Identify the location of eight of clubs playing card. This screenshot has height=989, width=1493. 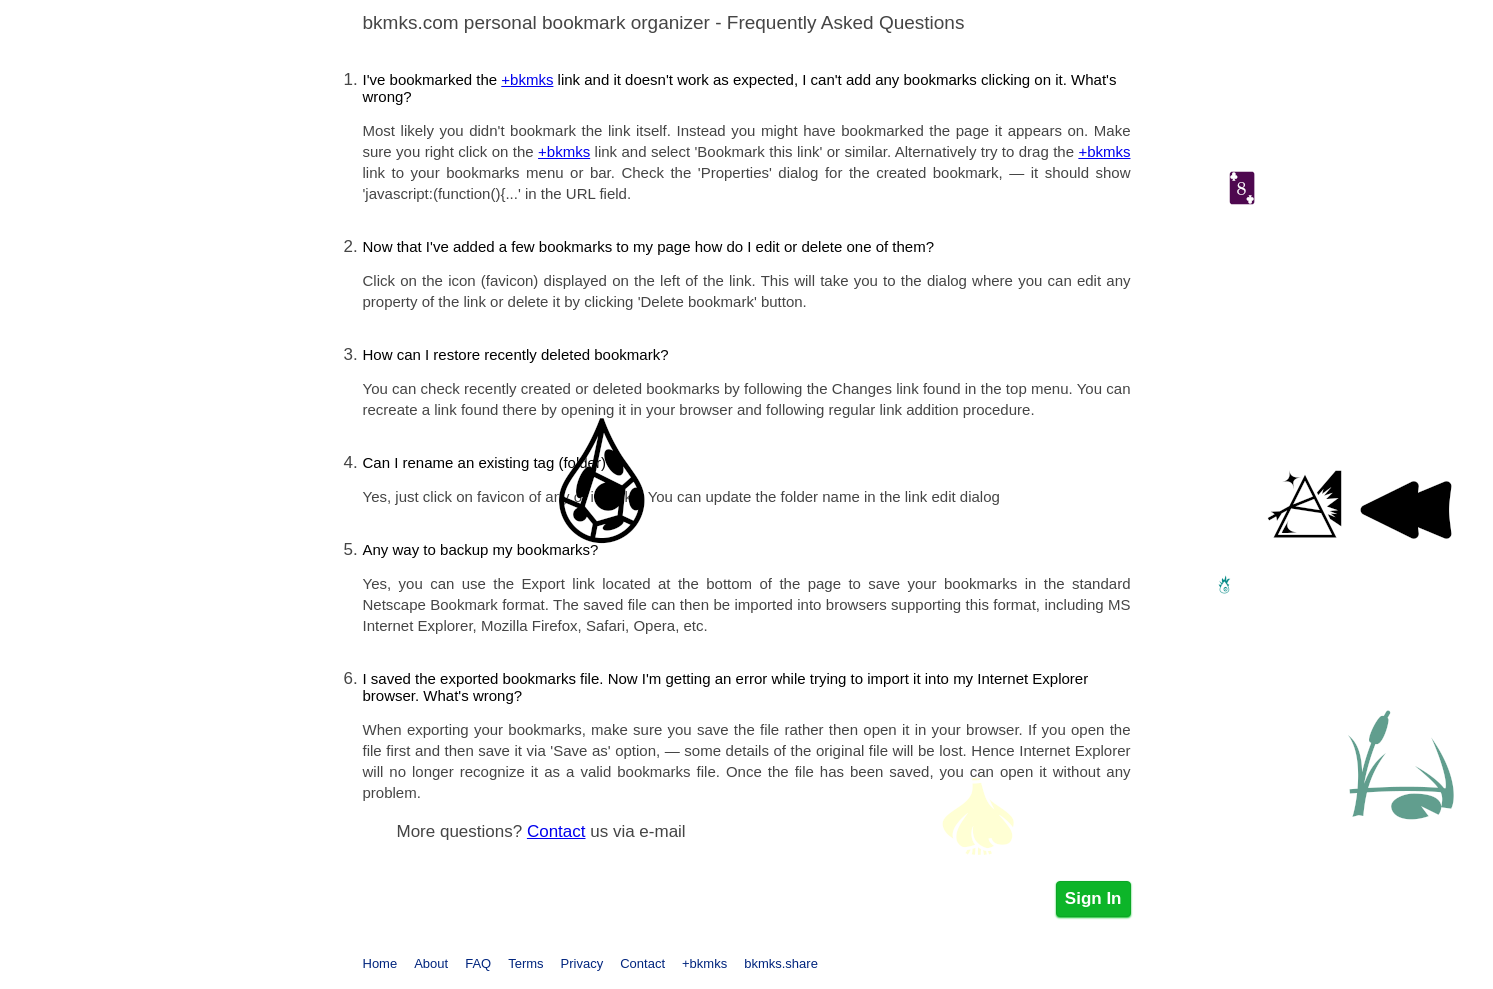
(1242, 188).